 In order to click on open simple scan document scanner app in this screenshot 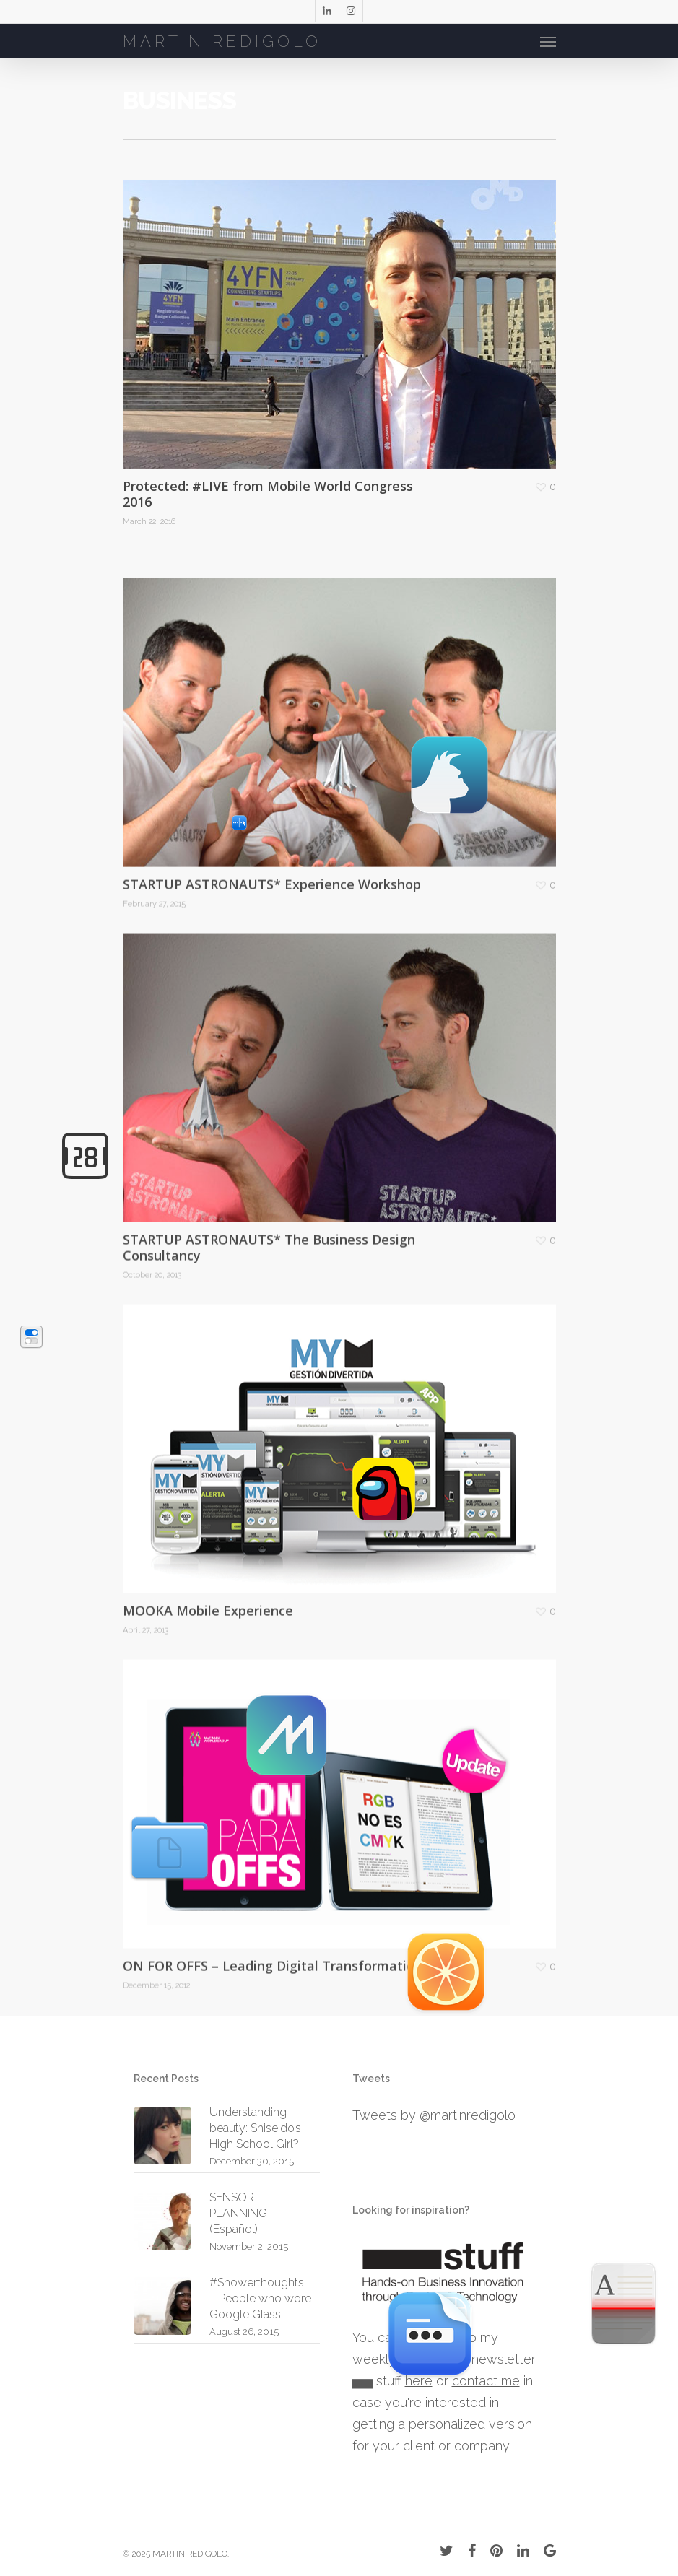, I will do `click(623, 2303)`.